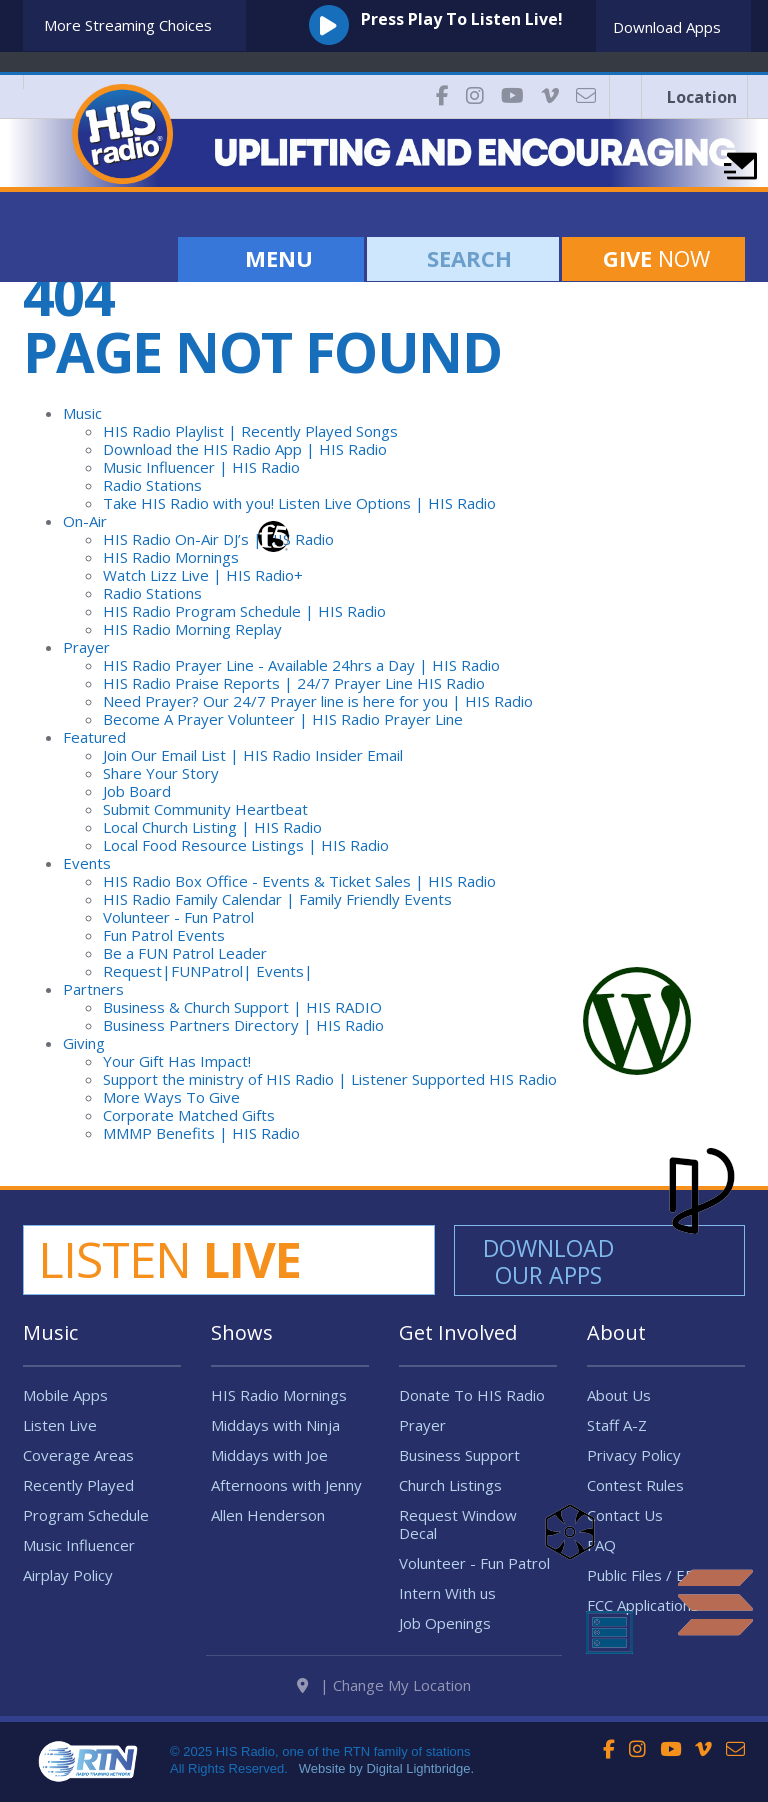 Image resolution: width=768 pixels, height=1802 pixels. Describe the element at coordinates (742, 166) in the screenshot. I see `send an email or message` at that location.